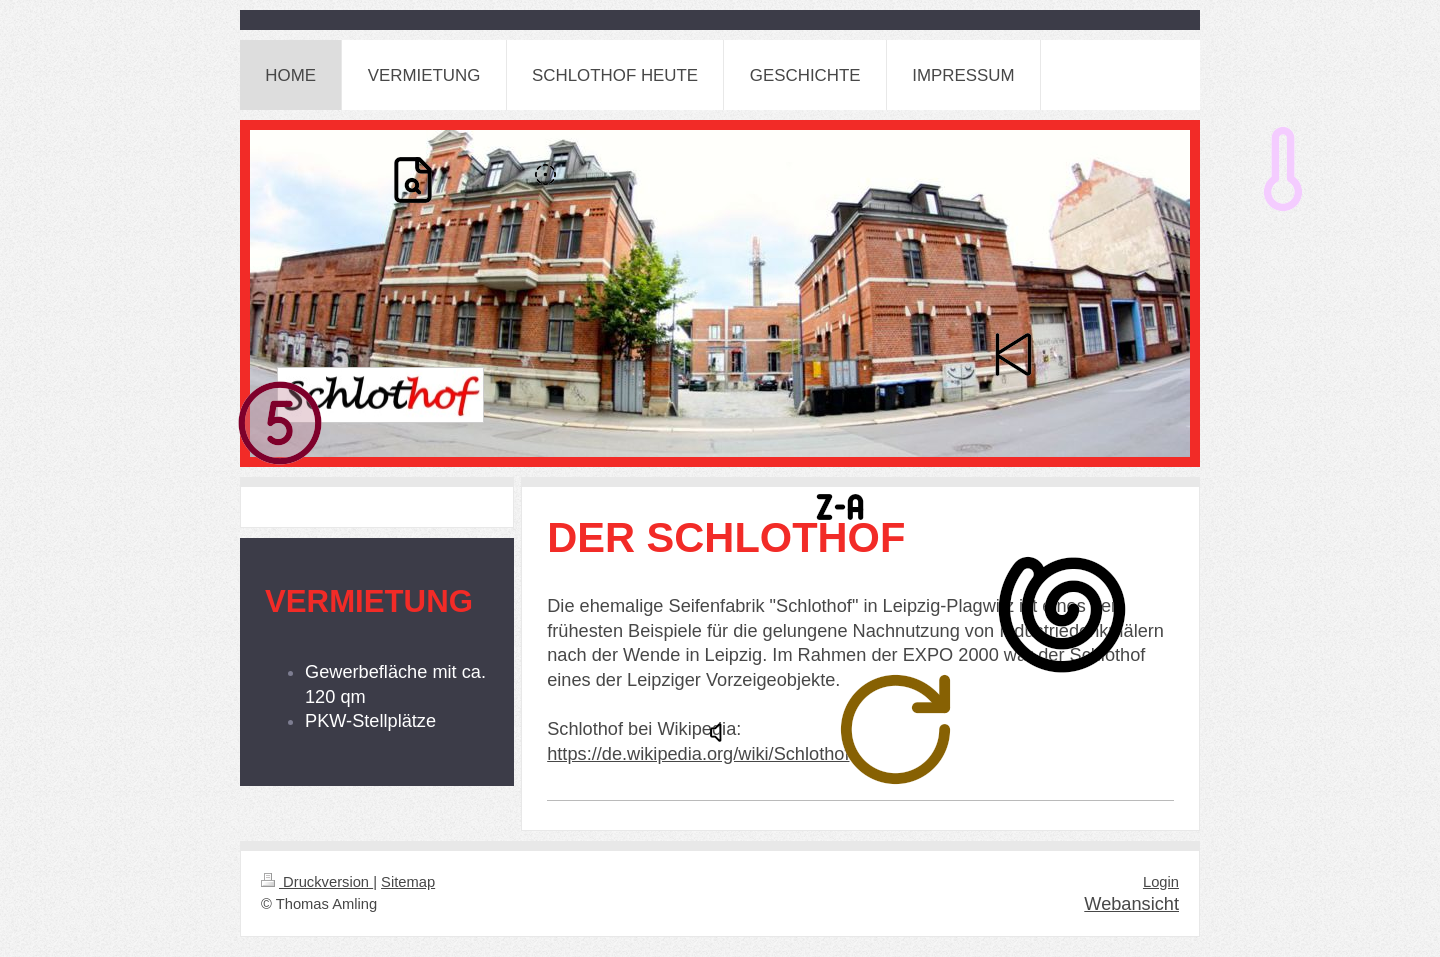 This screenshot has width=1440, height=957. What do you see at coordinates (1013, 354) in the screenshot?
I see `skip to previous track` at bounding box center [1013, 354].